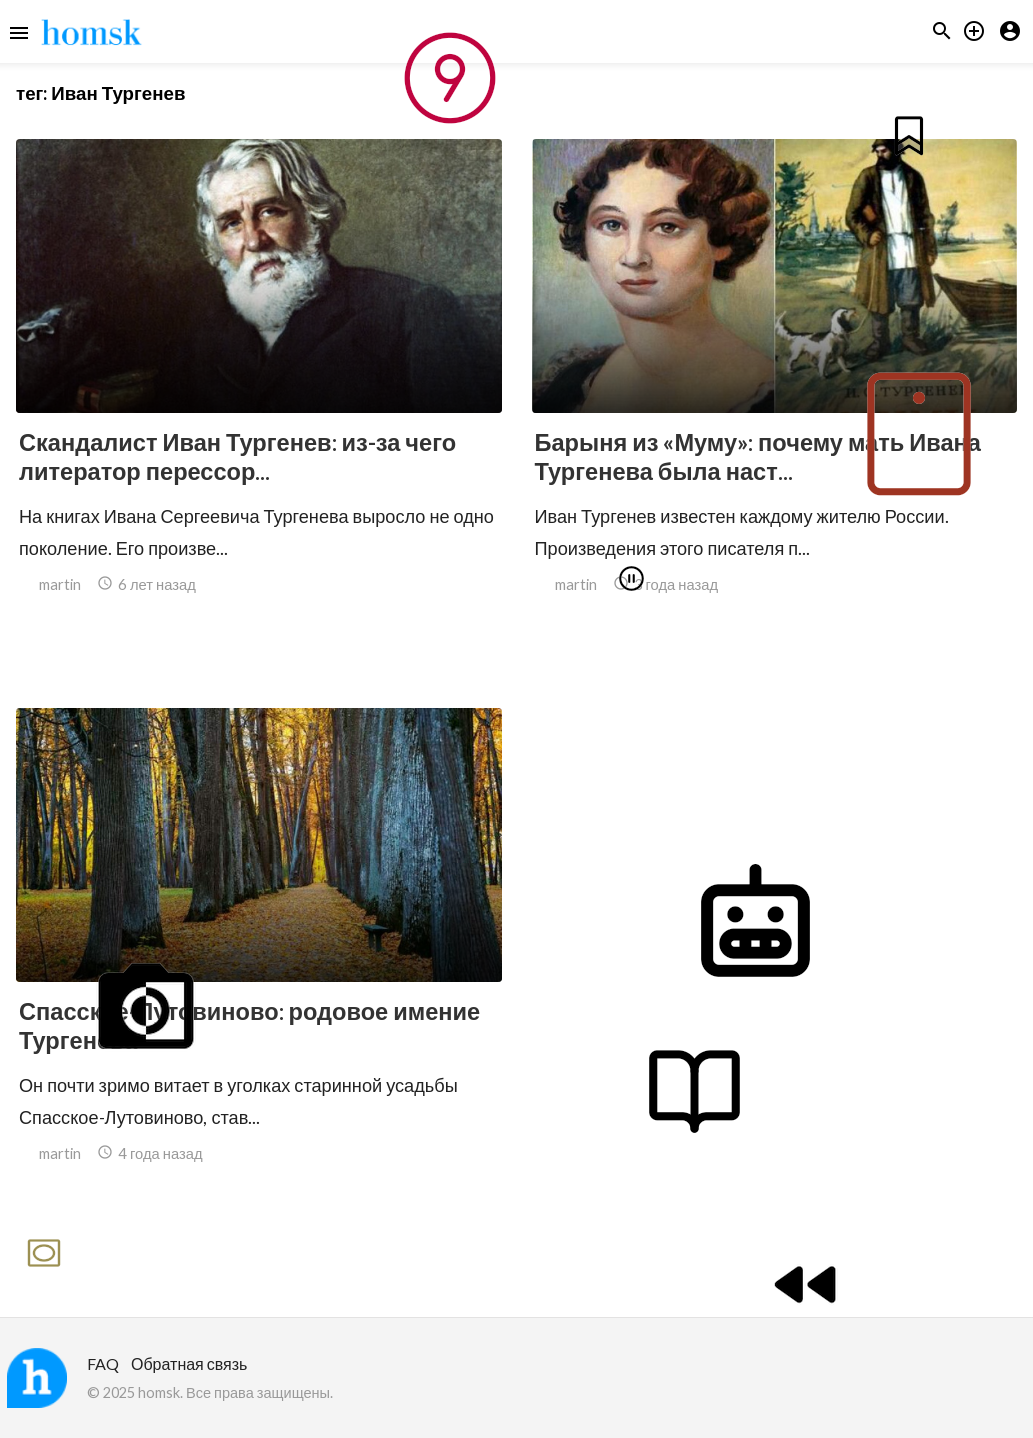 The image size is (1033, 1438). I want to click on access AI assistant or chatbot, so click(755, 926).